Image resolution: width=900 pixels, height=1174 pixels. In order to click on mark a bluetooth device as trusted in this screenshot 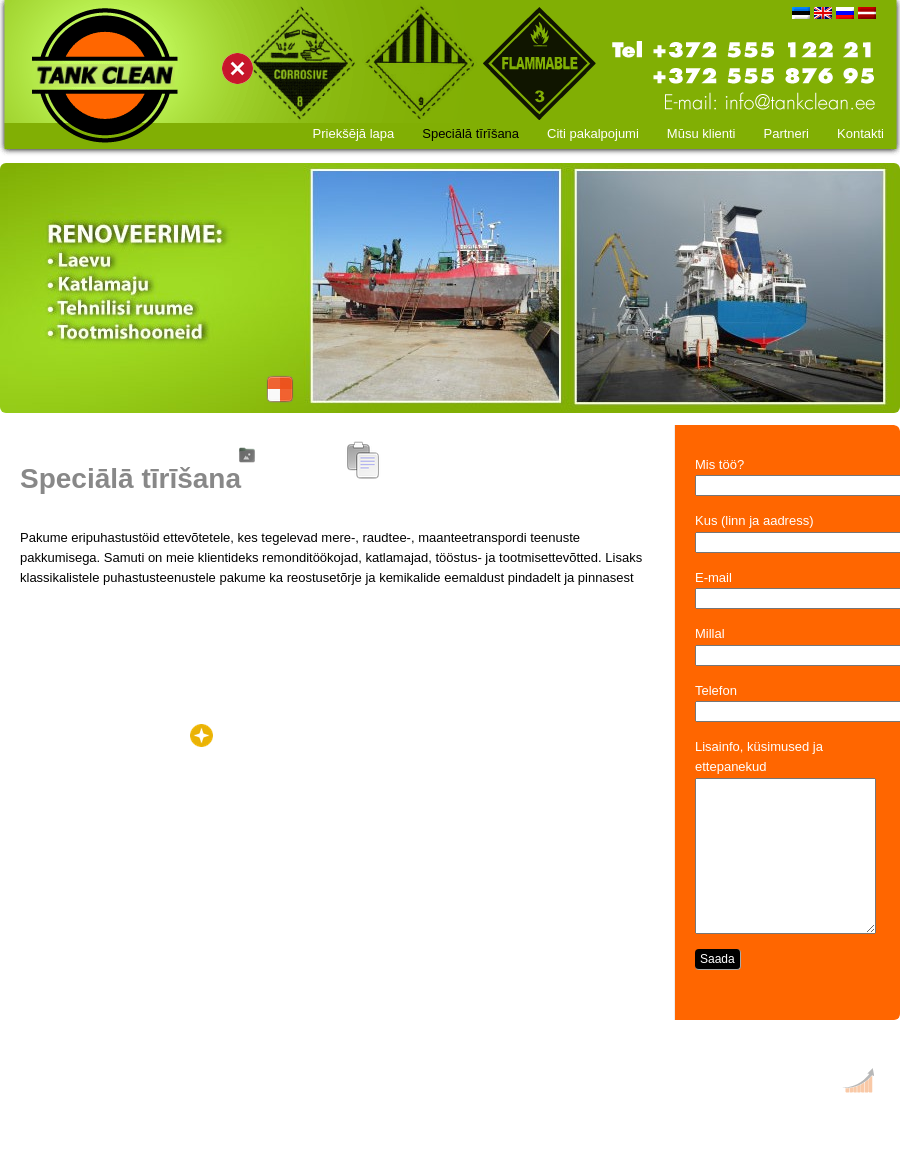, I will do `click(201, 735)`.